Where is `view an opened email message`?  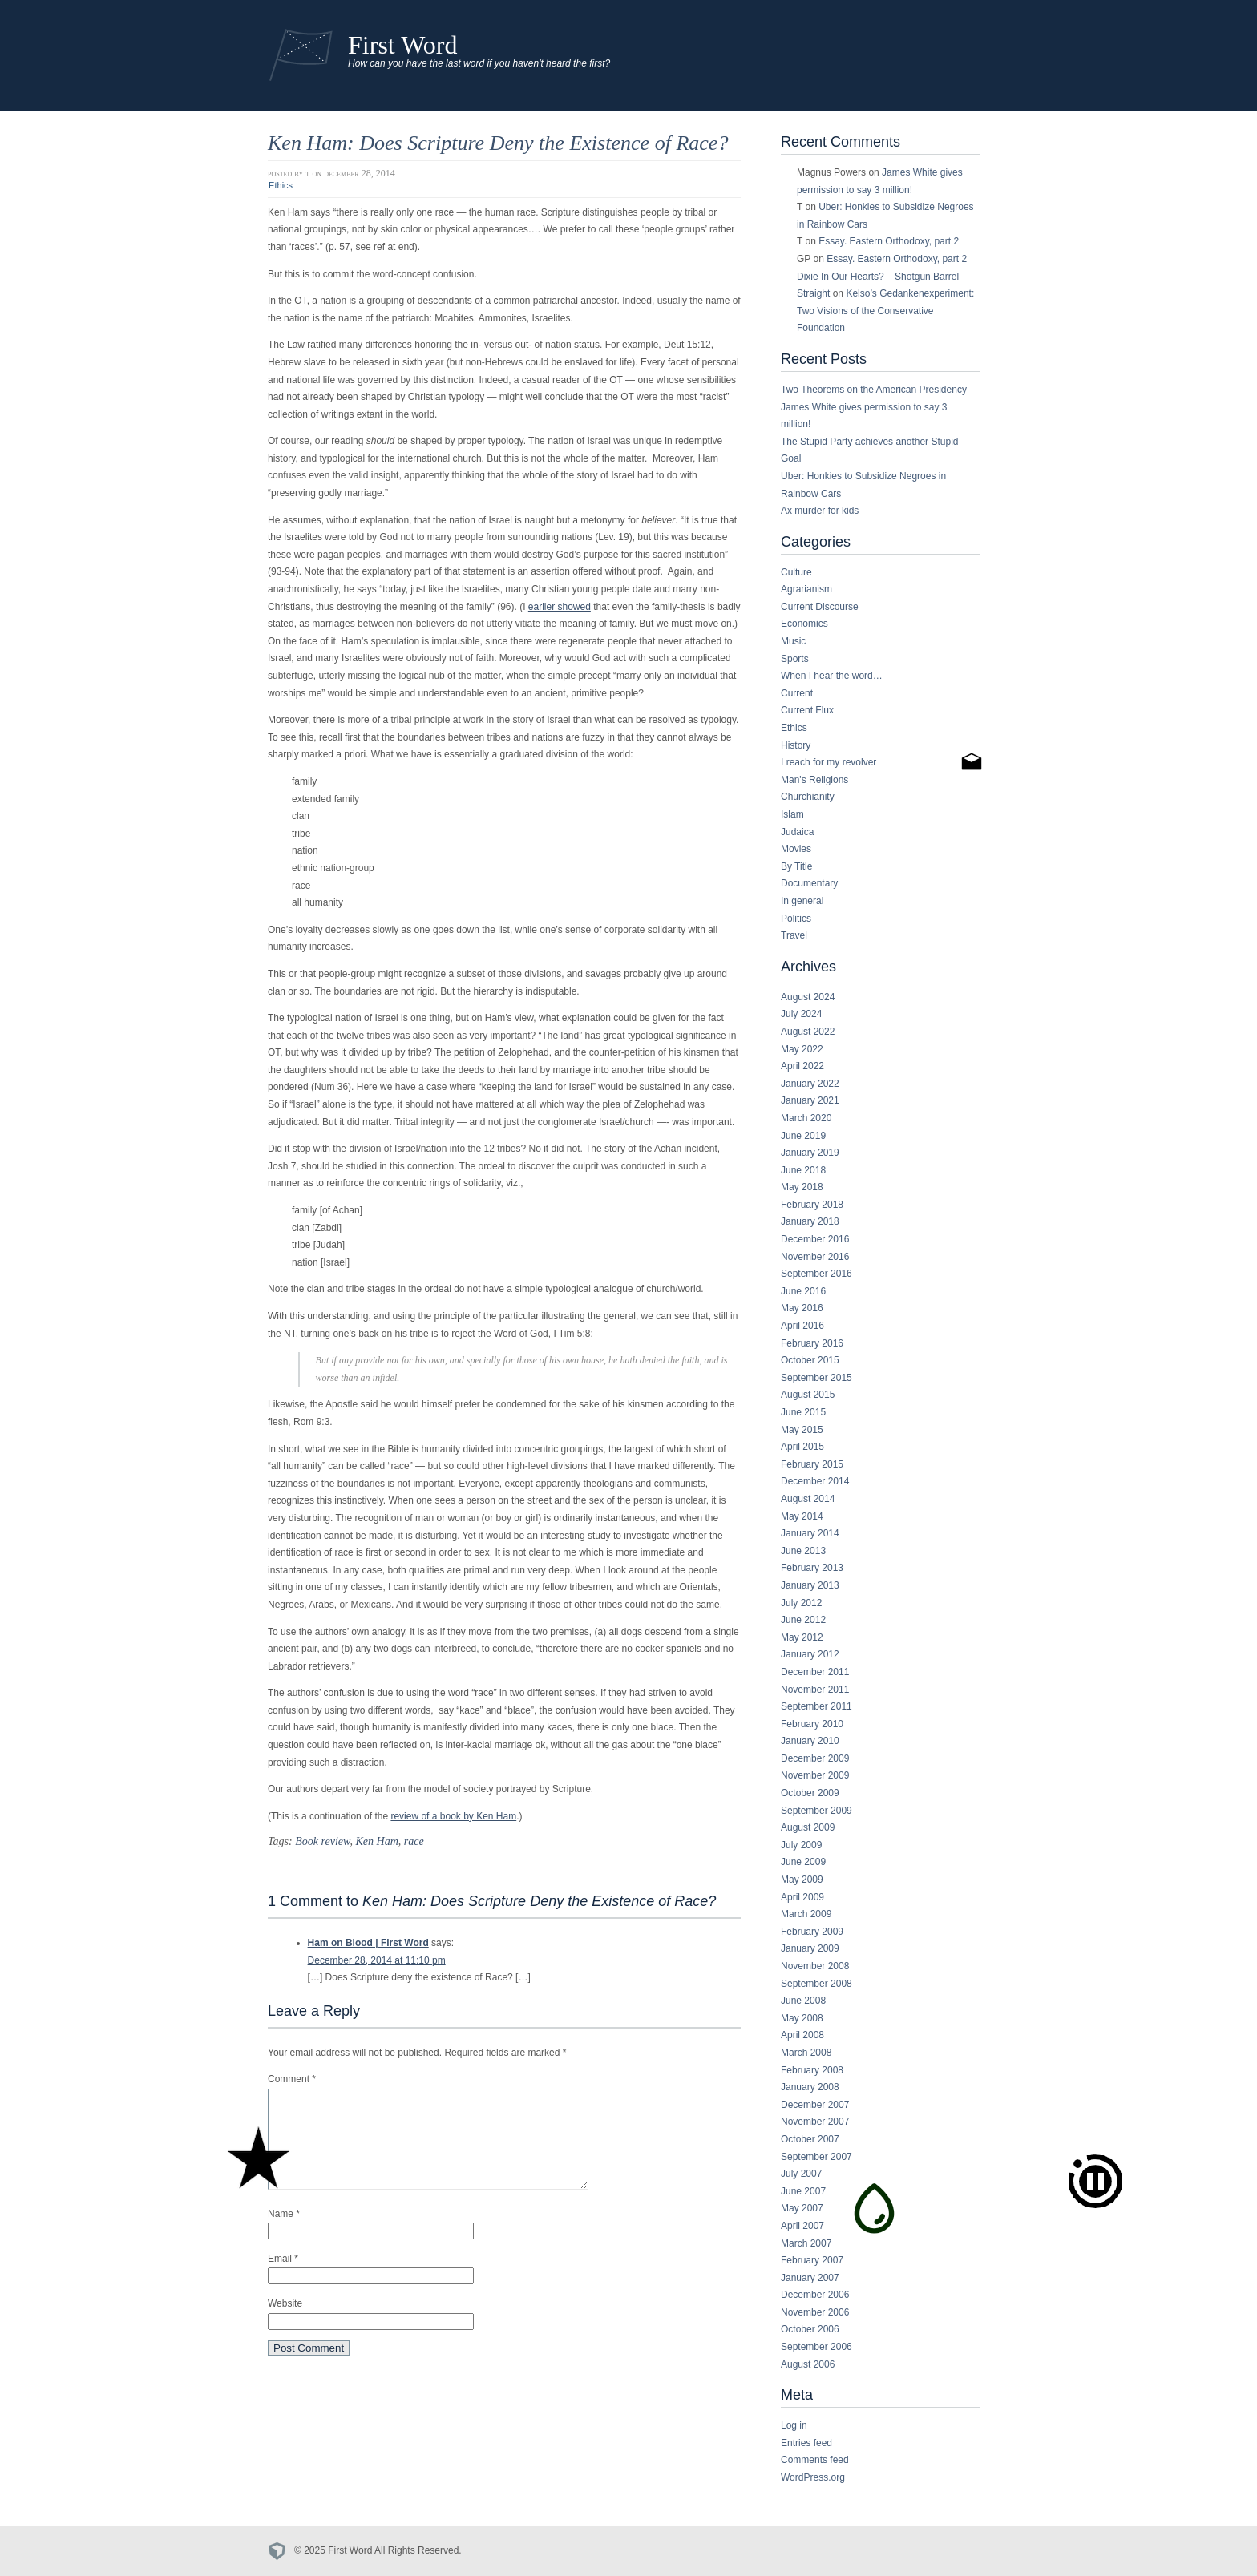 view an opened email message is located at coordinates (972, 761).